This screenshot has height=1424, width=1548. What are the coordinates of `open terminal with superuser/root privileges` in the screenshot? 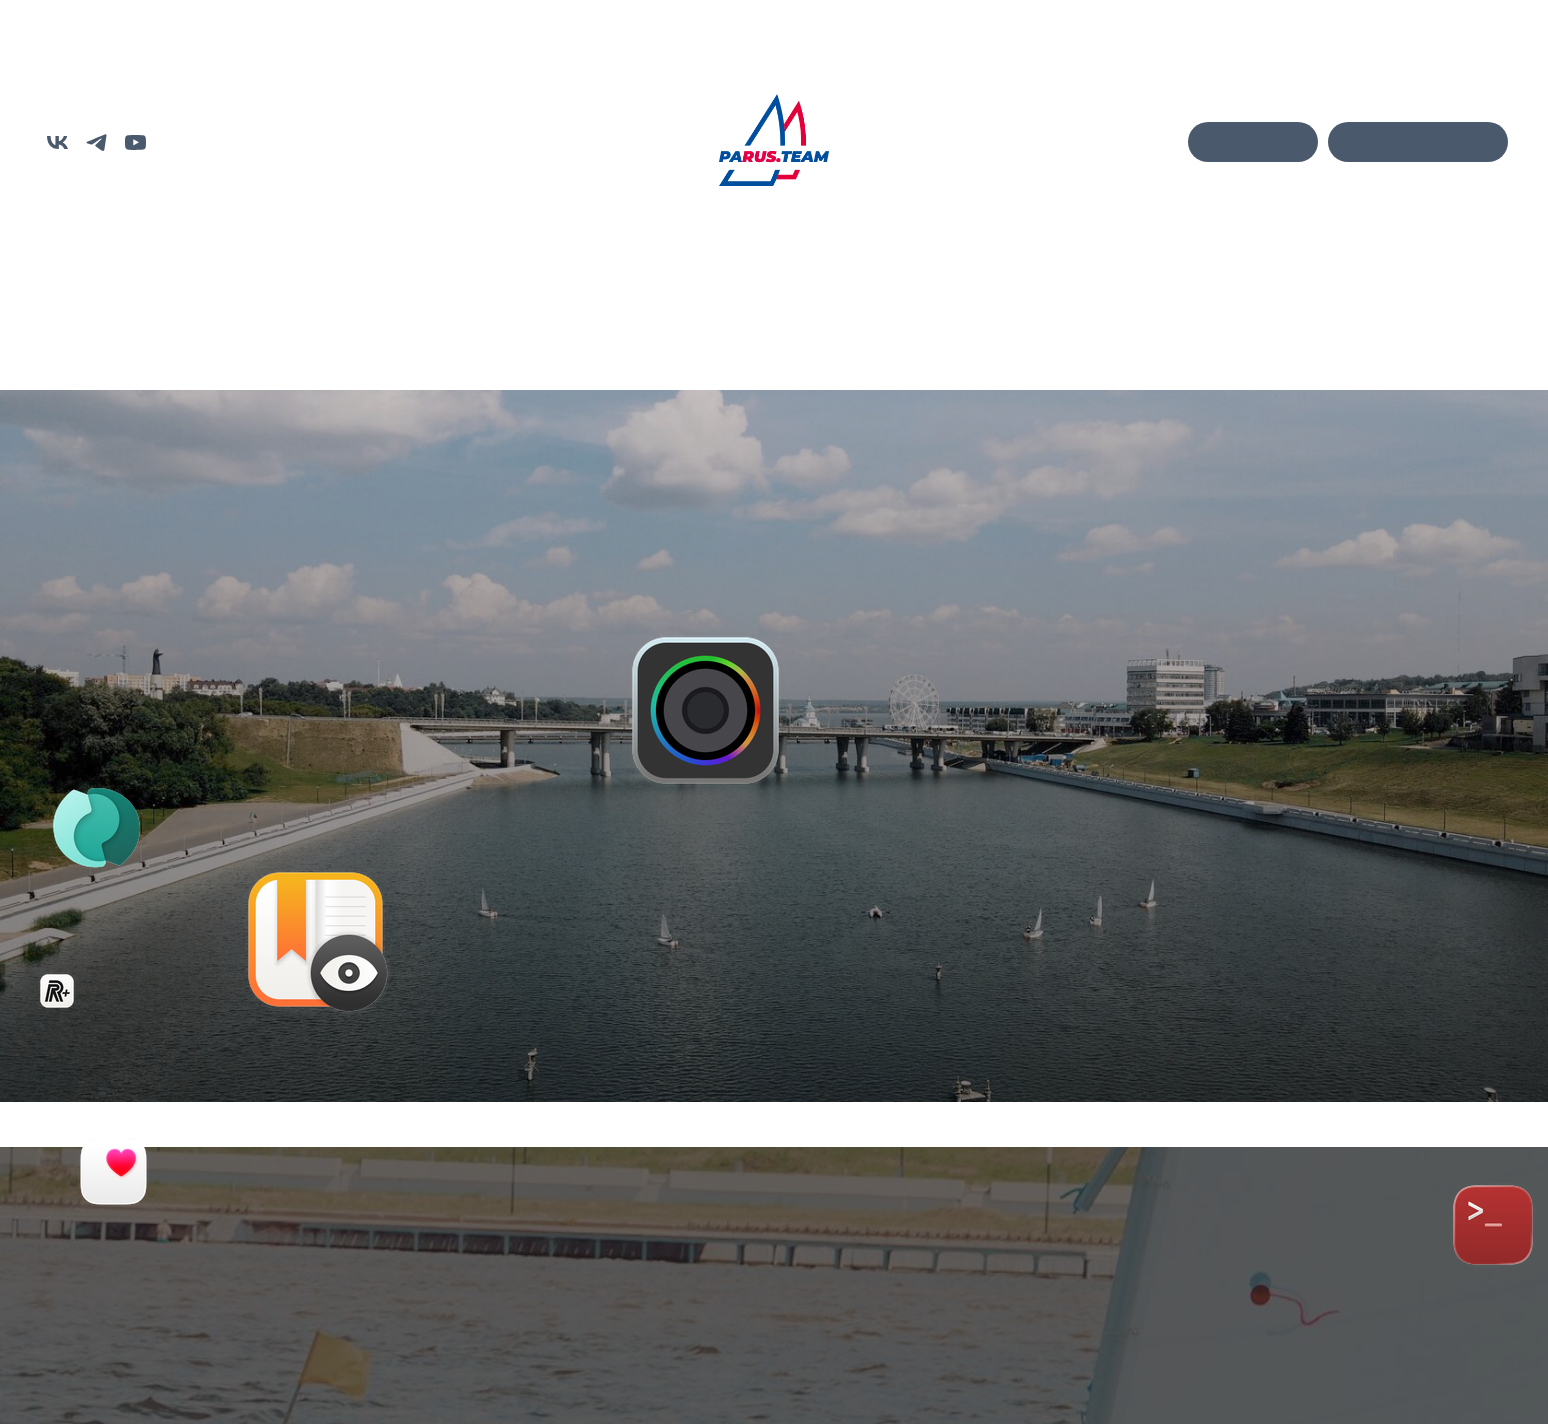 It's located at (1493, 1225).